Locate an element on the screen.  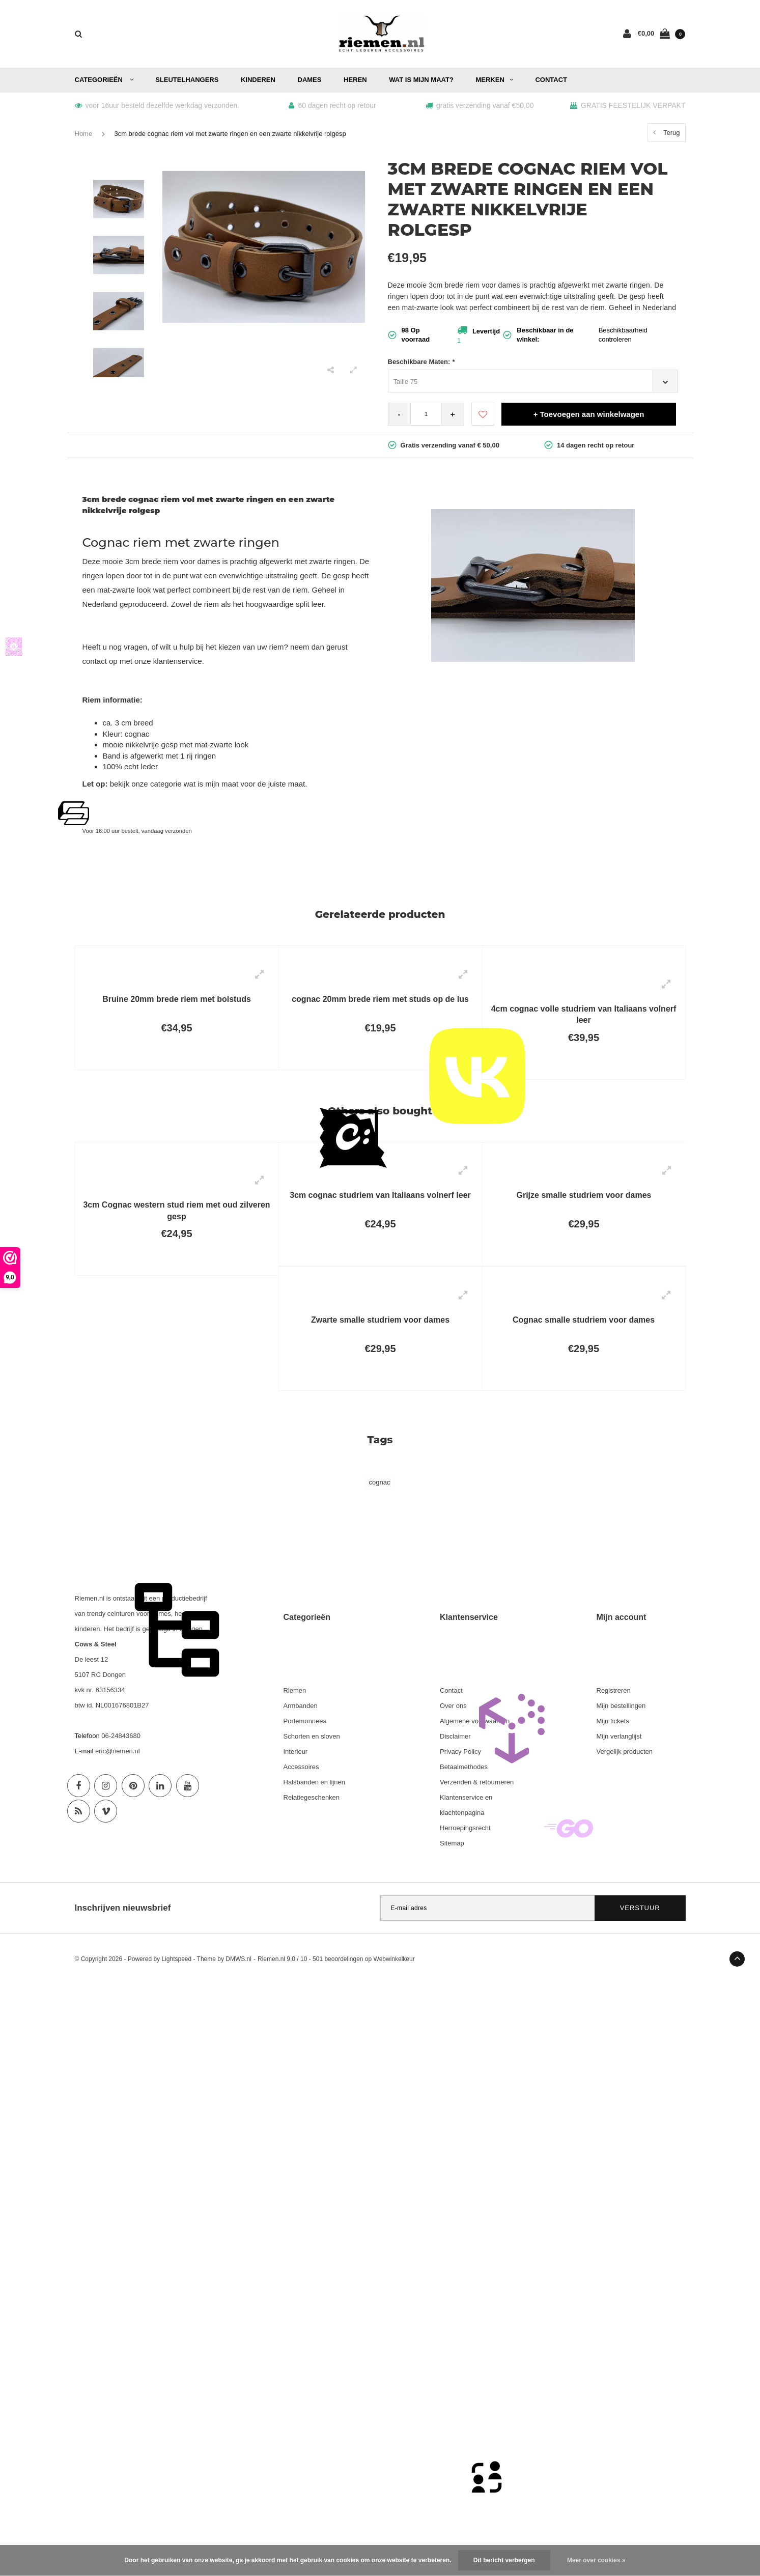
view hierarchical structure or organization chart is located at coordinates (177, 1630).